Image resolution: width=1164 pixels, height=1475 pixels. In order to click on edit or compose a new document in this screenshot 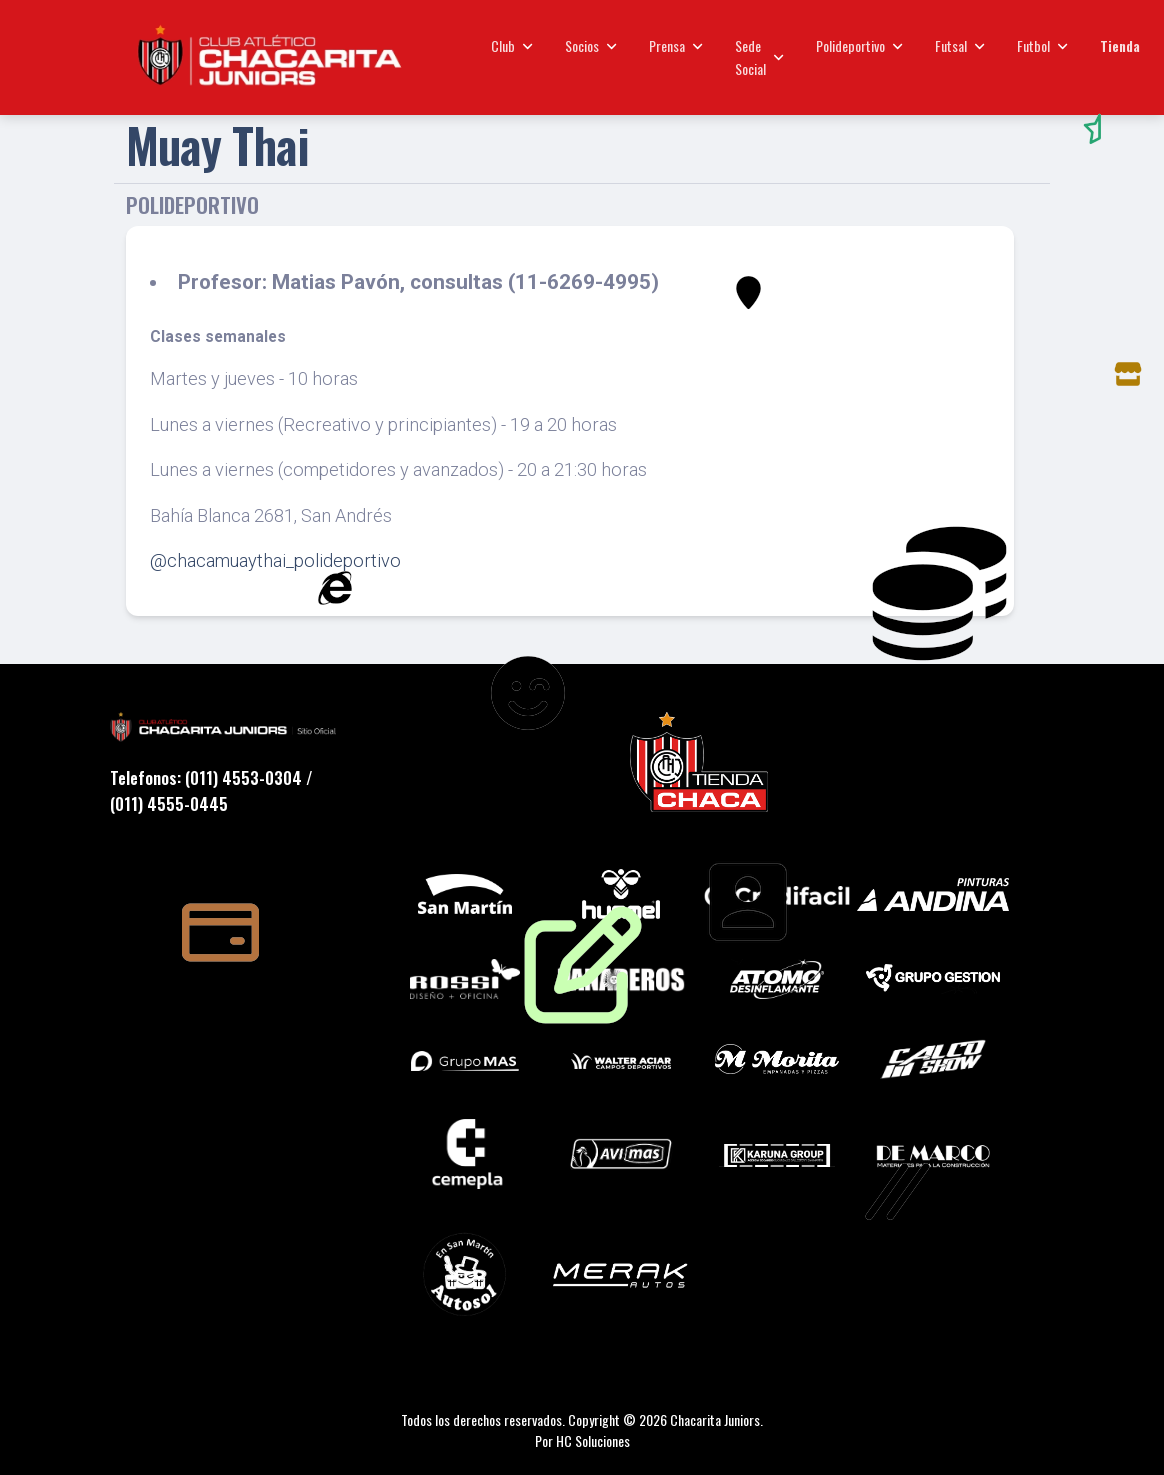, I will do `click(583, 964)`.